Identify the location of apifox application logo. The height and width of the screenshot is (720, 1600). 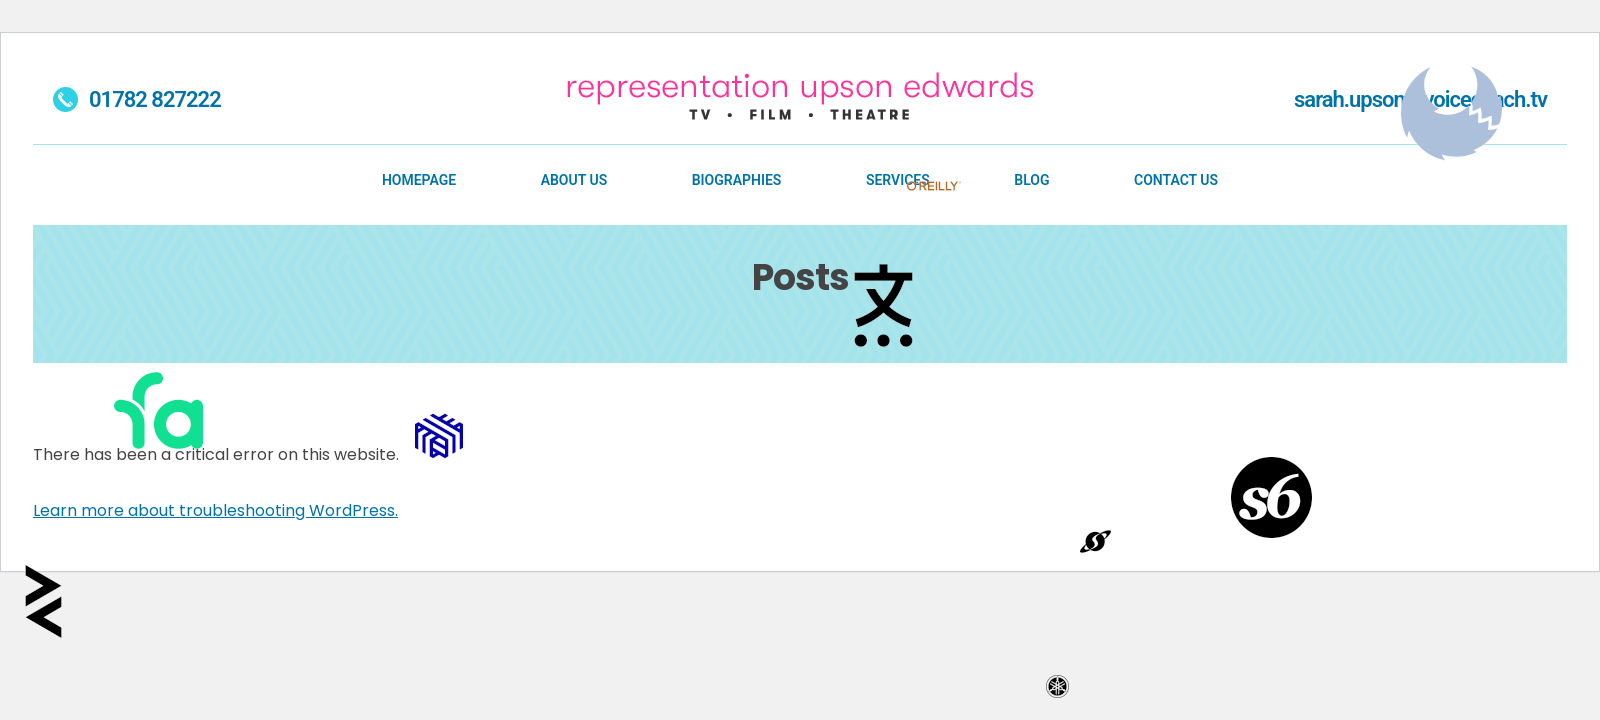
(1451, 113).